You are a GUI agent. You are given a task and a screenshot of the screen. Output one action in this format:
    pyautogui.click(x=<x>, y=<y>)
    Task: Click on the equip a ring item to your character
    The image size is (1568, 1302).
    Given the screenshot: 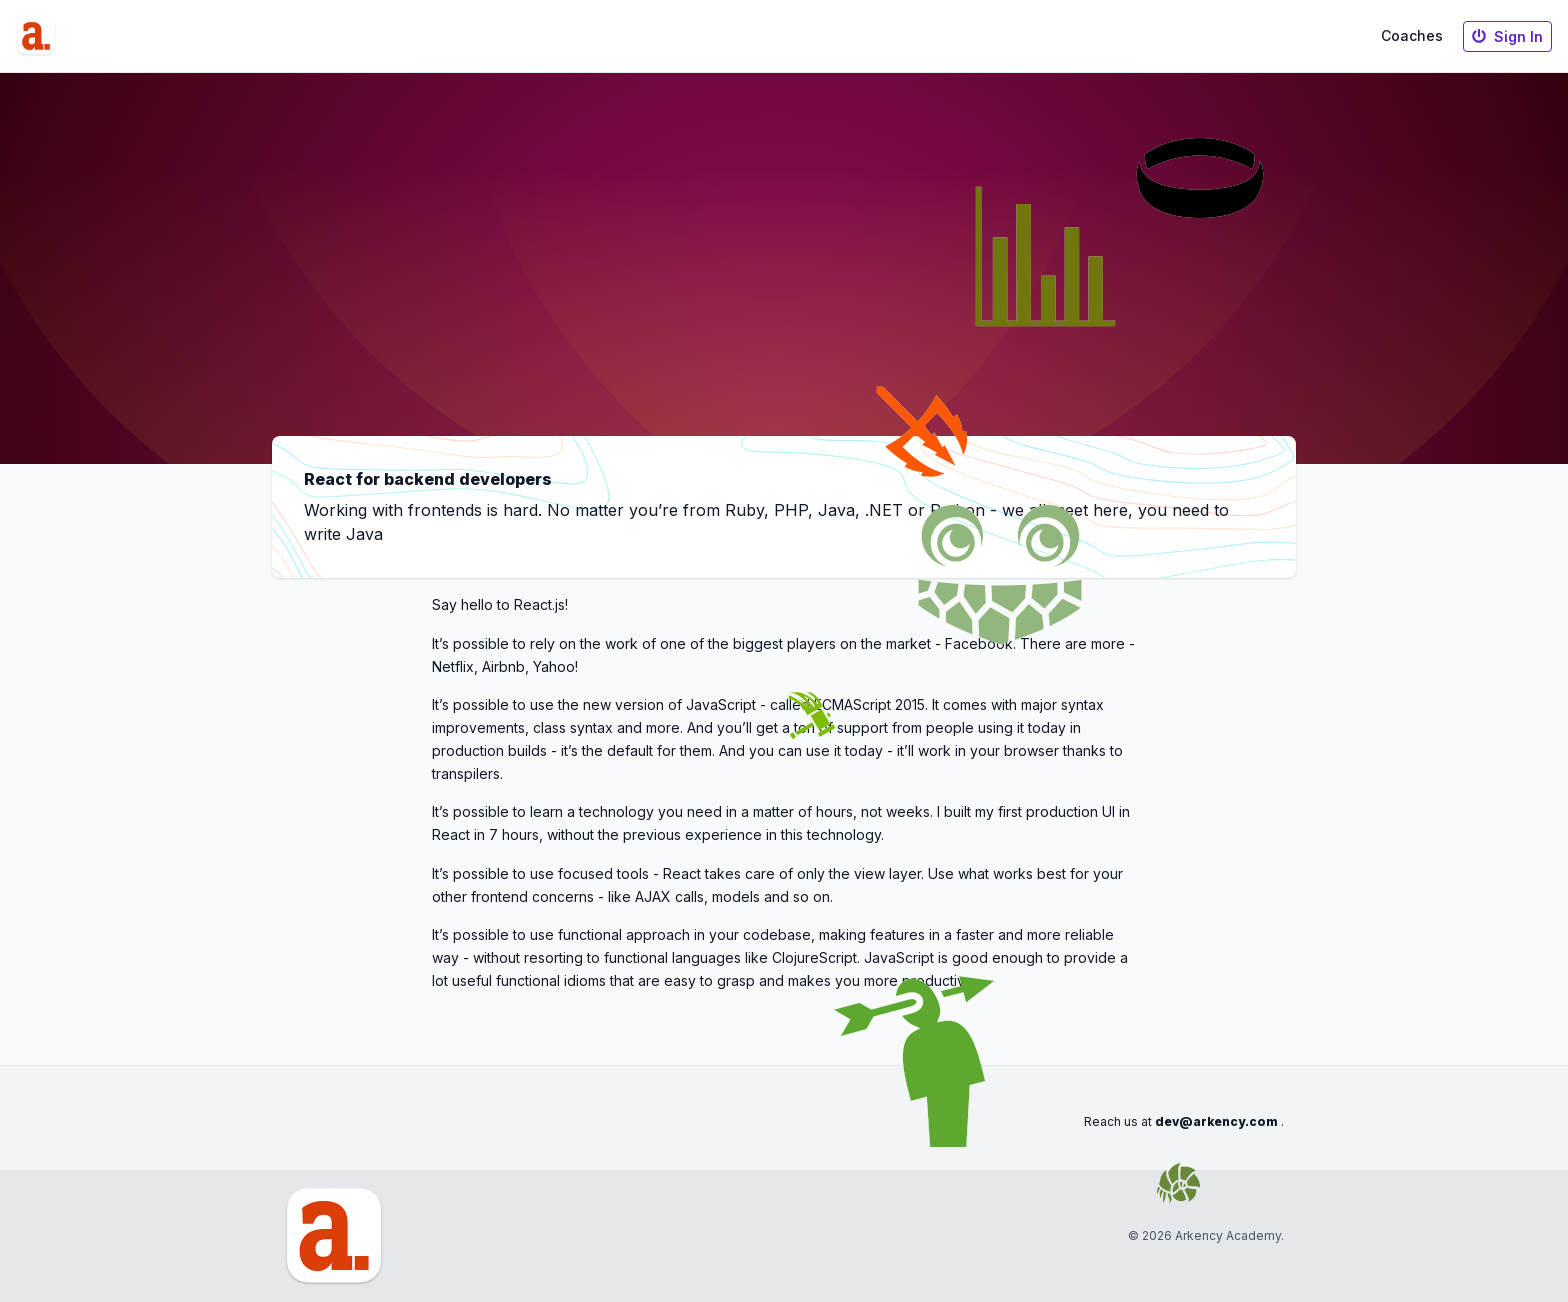 What is the action you would take?
    pyautogui.click(x=1200, y=178)
    